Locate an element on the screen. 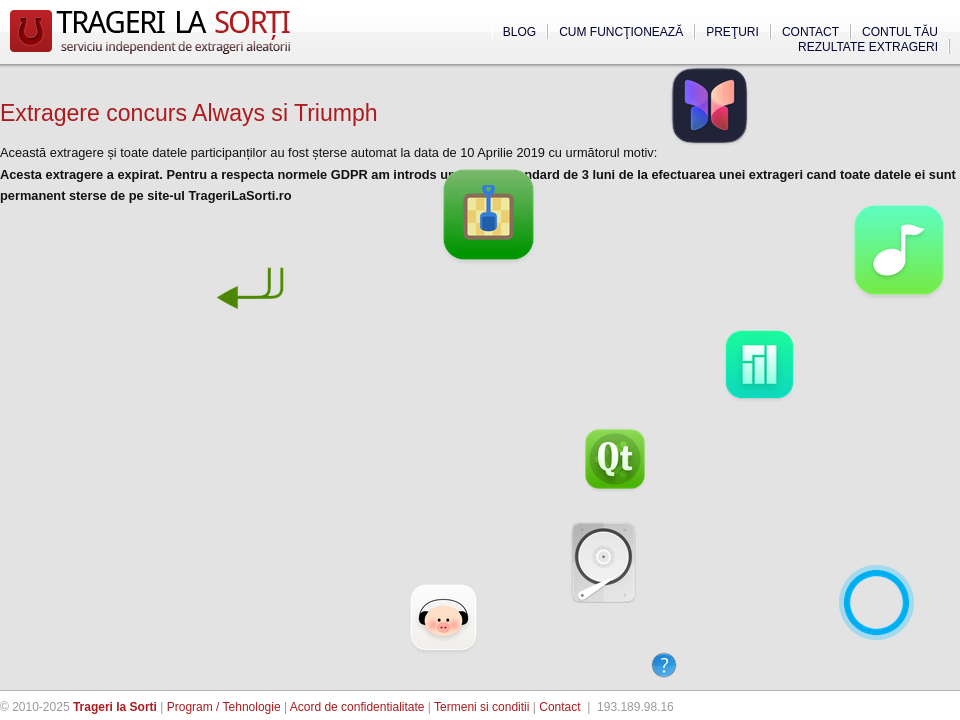 The width and height of the screenshot is (960, 720). open spek audio spectrum analyzer app is located at coordinates (443, 617).